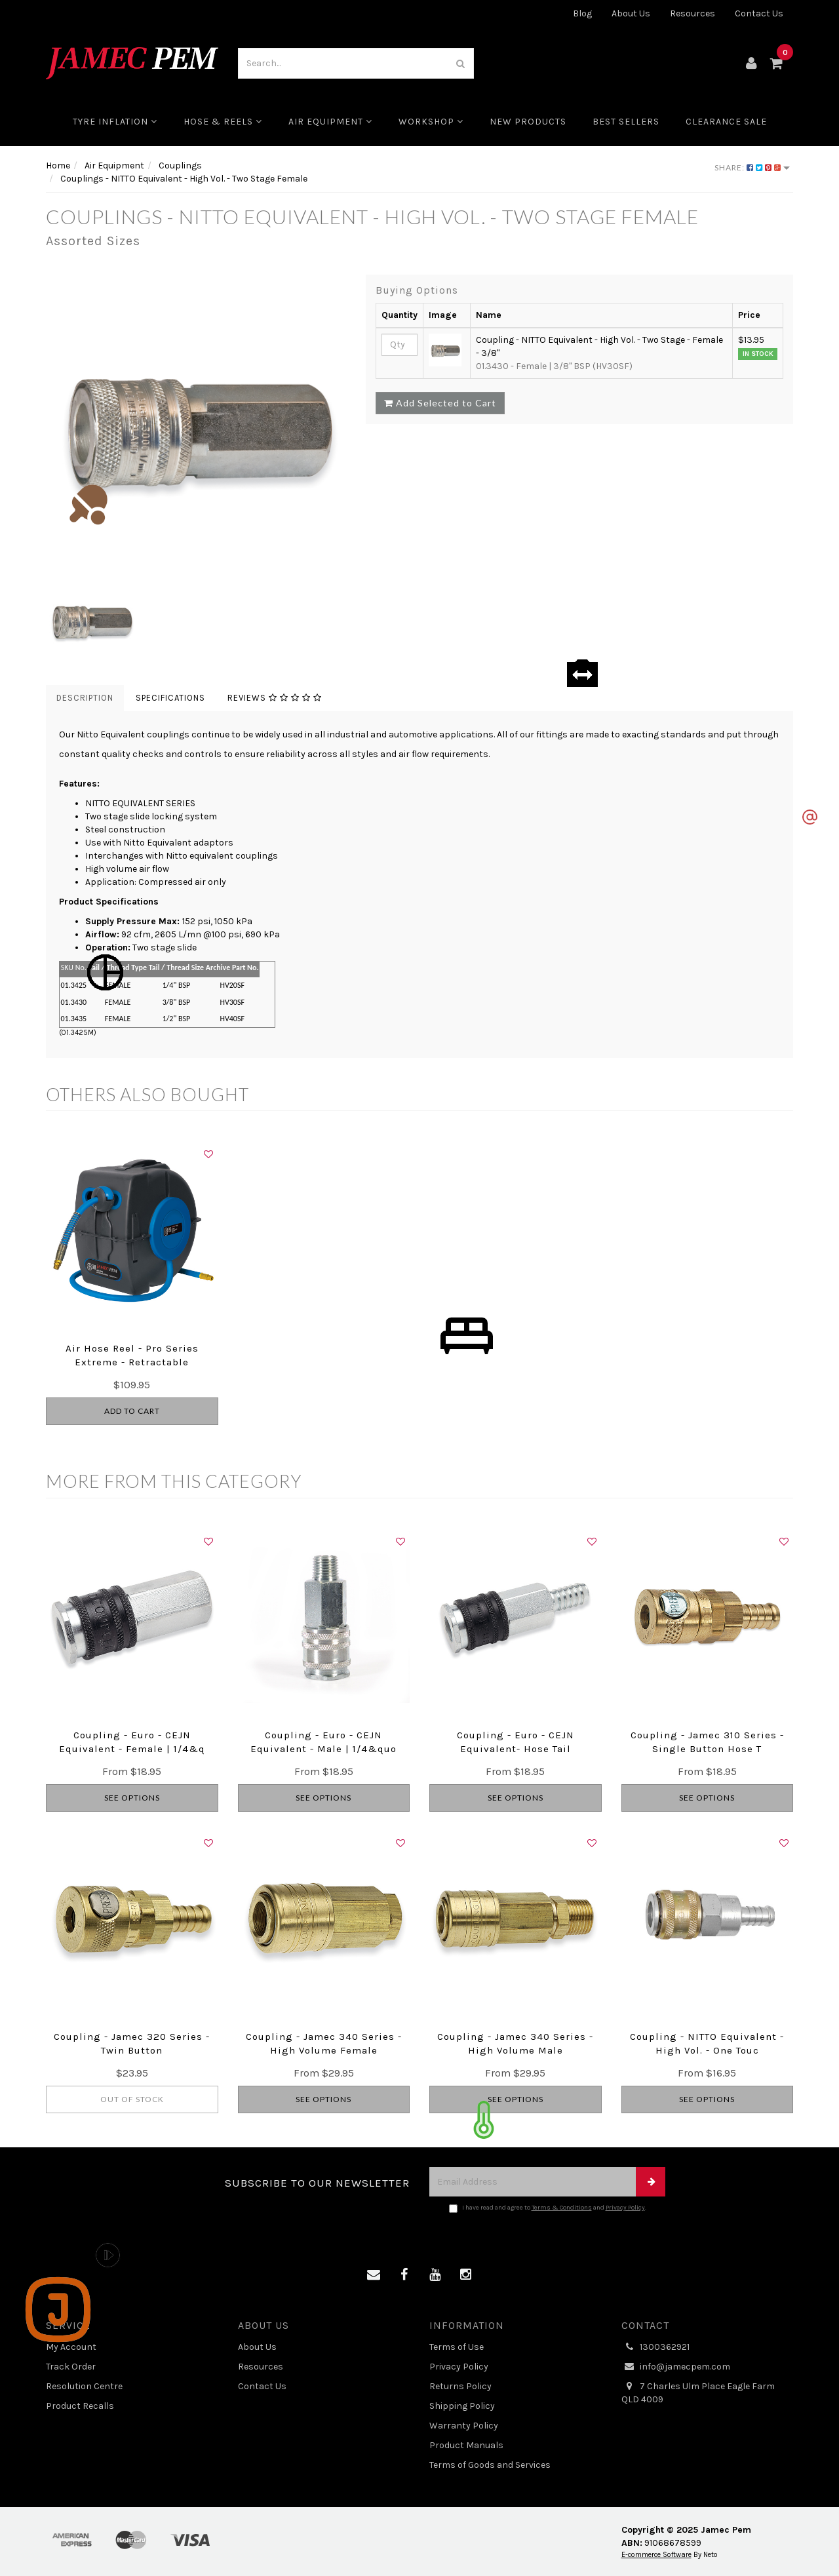 The height and width of the screenshot is (2576, 839). I want to click on switch between front and rear camera, so click(582, 674).